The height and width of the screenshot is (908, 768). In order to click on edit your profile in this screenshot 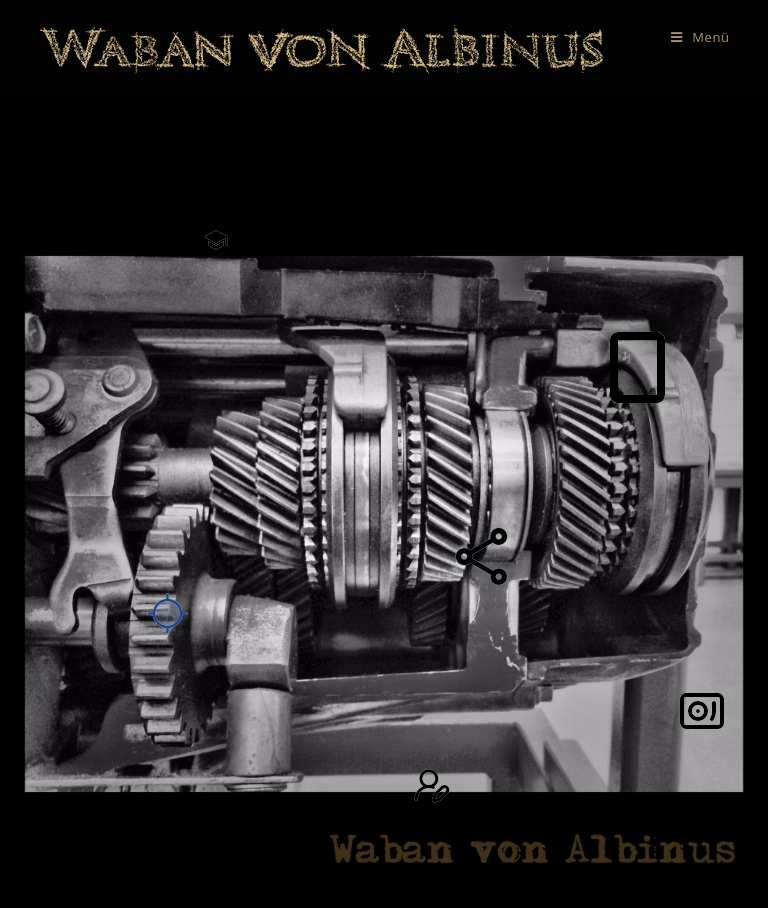, I will do `click(432, 785)`.